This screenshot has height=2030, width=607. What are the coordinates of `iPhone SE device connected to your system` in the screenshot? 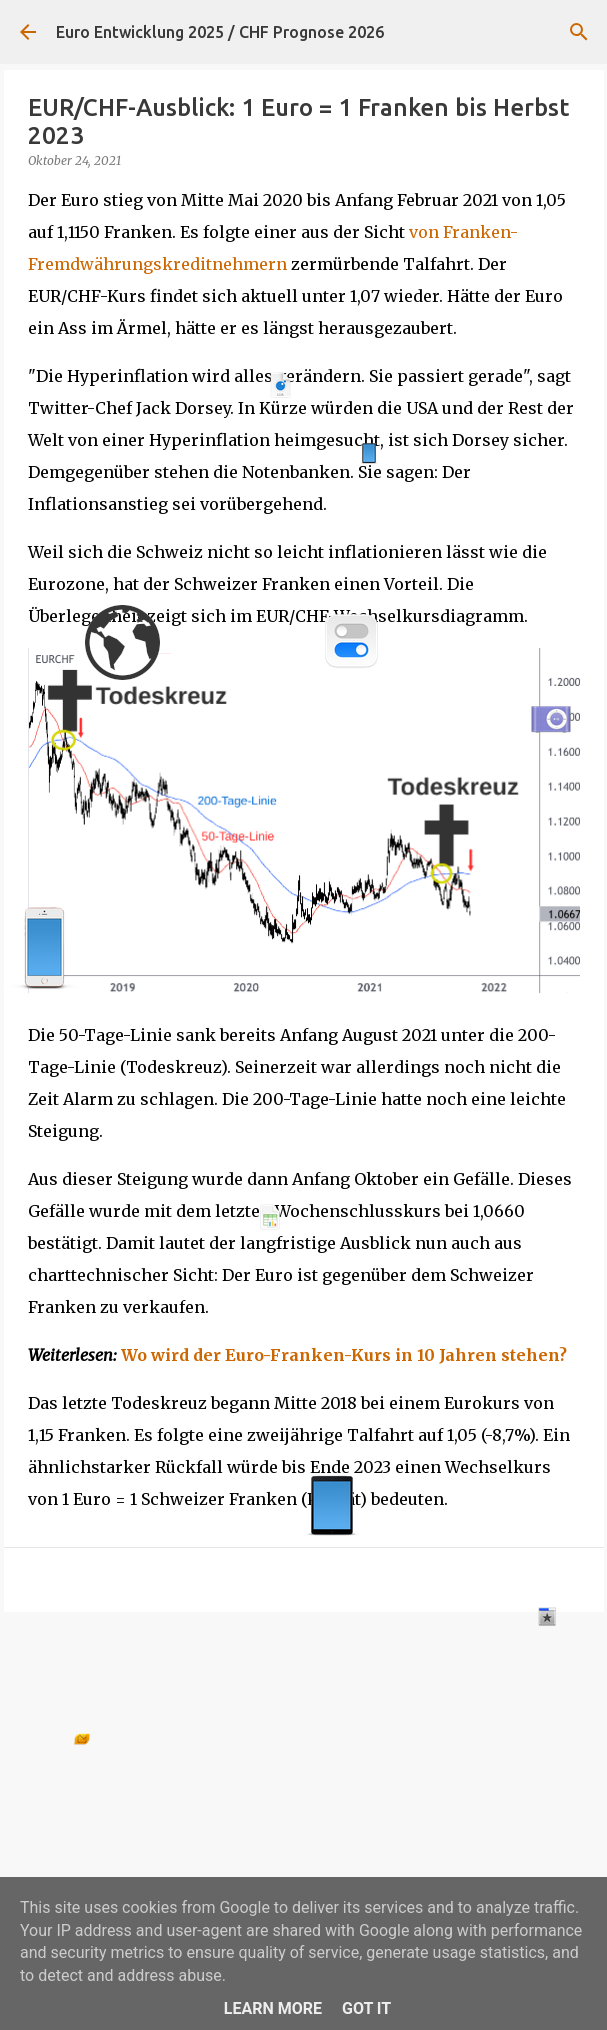 It's located at (44, 948).